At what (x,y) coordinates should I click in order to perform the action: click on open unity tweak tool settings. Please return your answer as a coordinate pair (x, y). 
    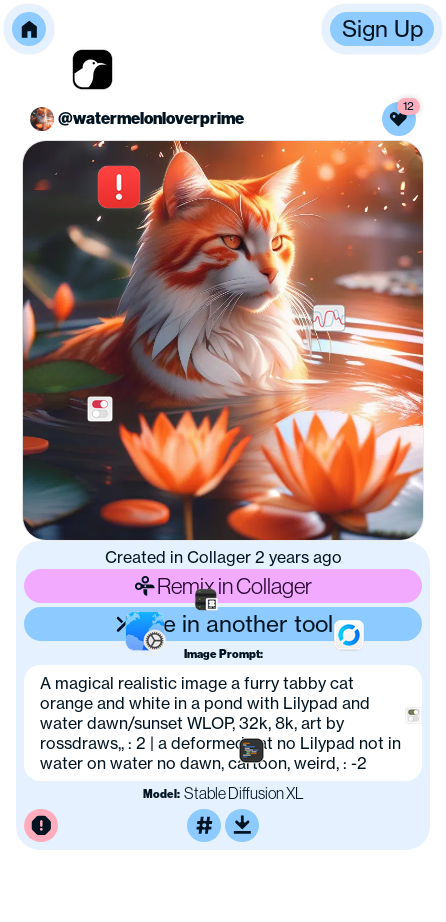
    Looking at the image, I should click on (100, 409).